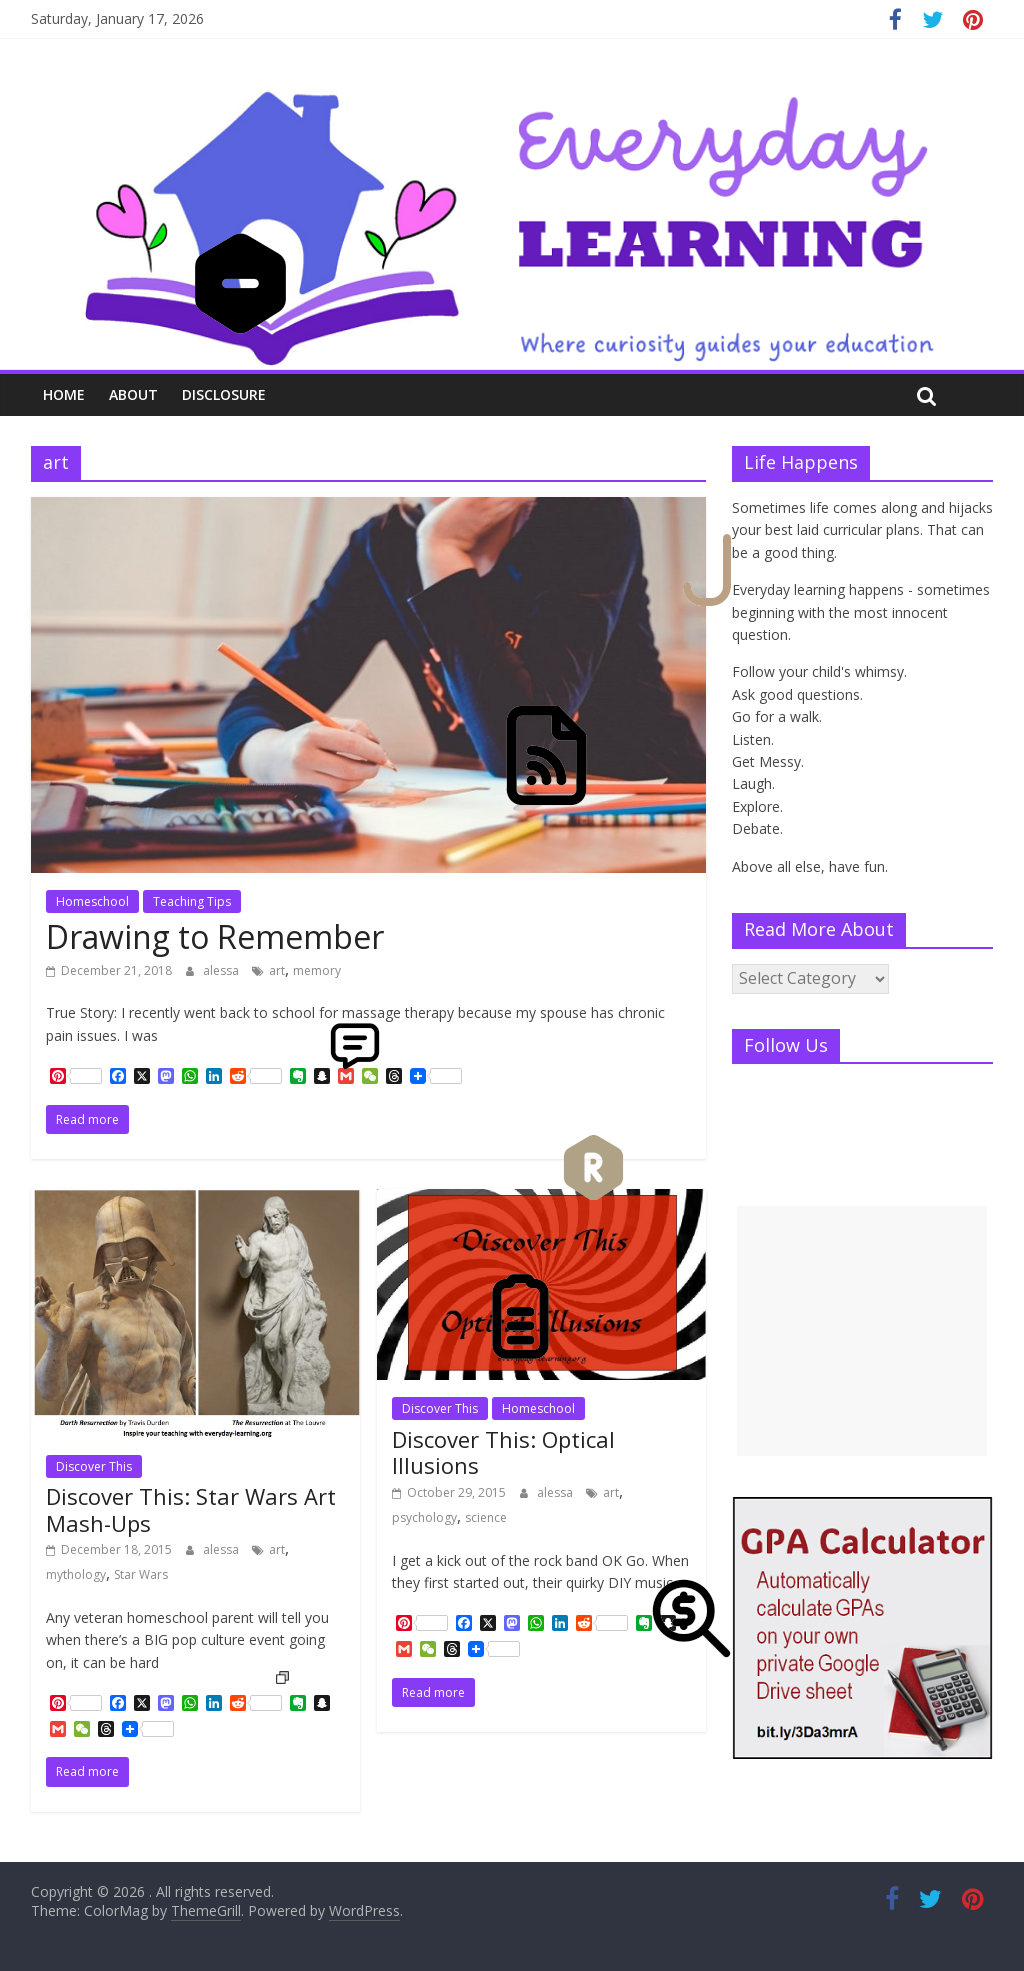 The width and height of the screenshot is (1024, 1971). Describe the element at coordinates (355, 1045) in the screenshot. I see `open messaging or chat` at that location.